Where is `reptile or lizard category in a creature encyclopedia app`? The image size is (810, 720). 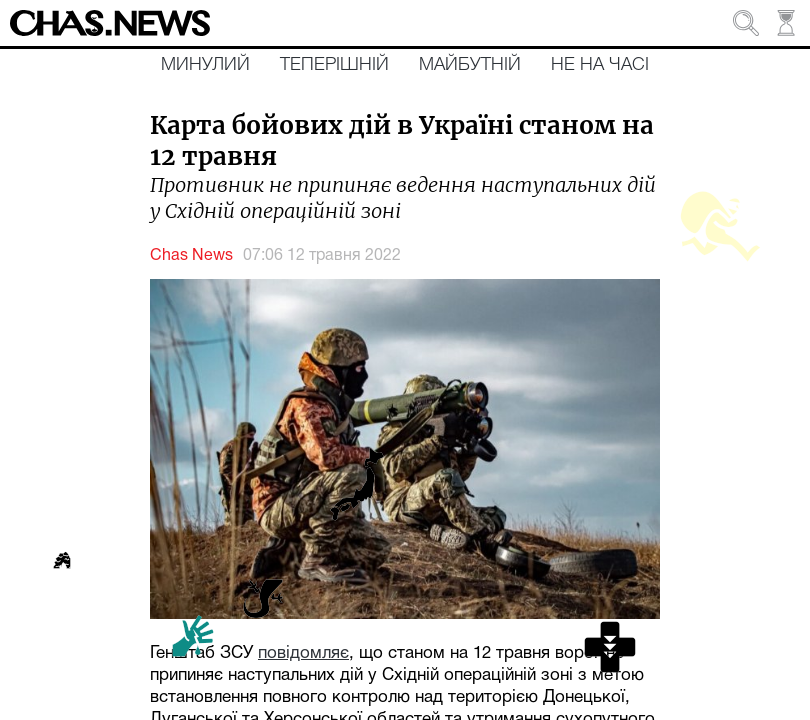
reptile or lizard category in a creature encyclopedia app is located at coordinates (263, 599).